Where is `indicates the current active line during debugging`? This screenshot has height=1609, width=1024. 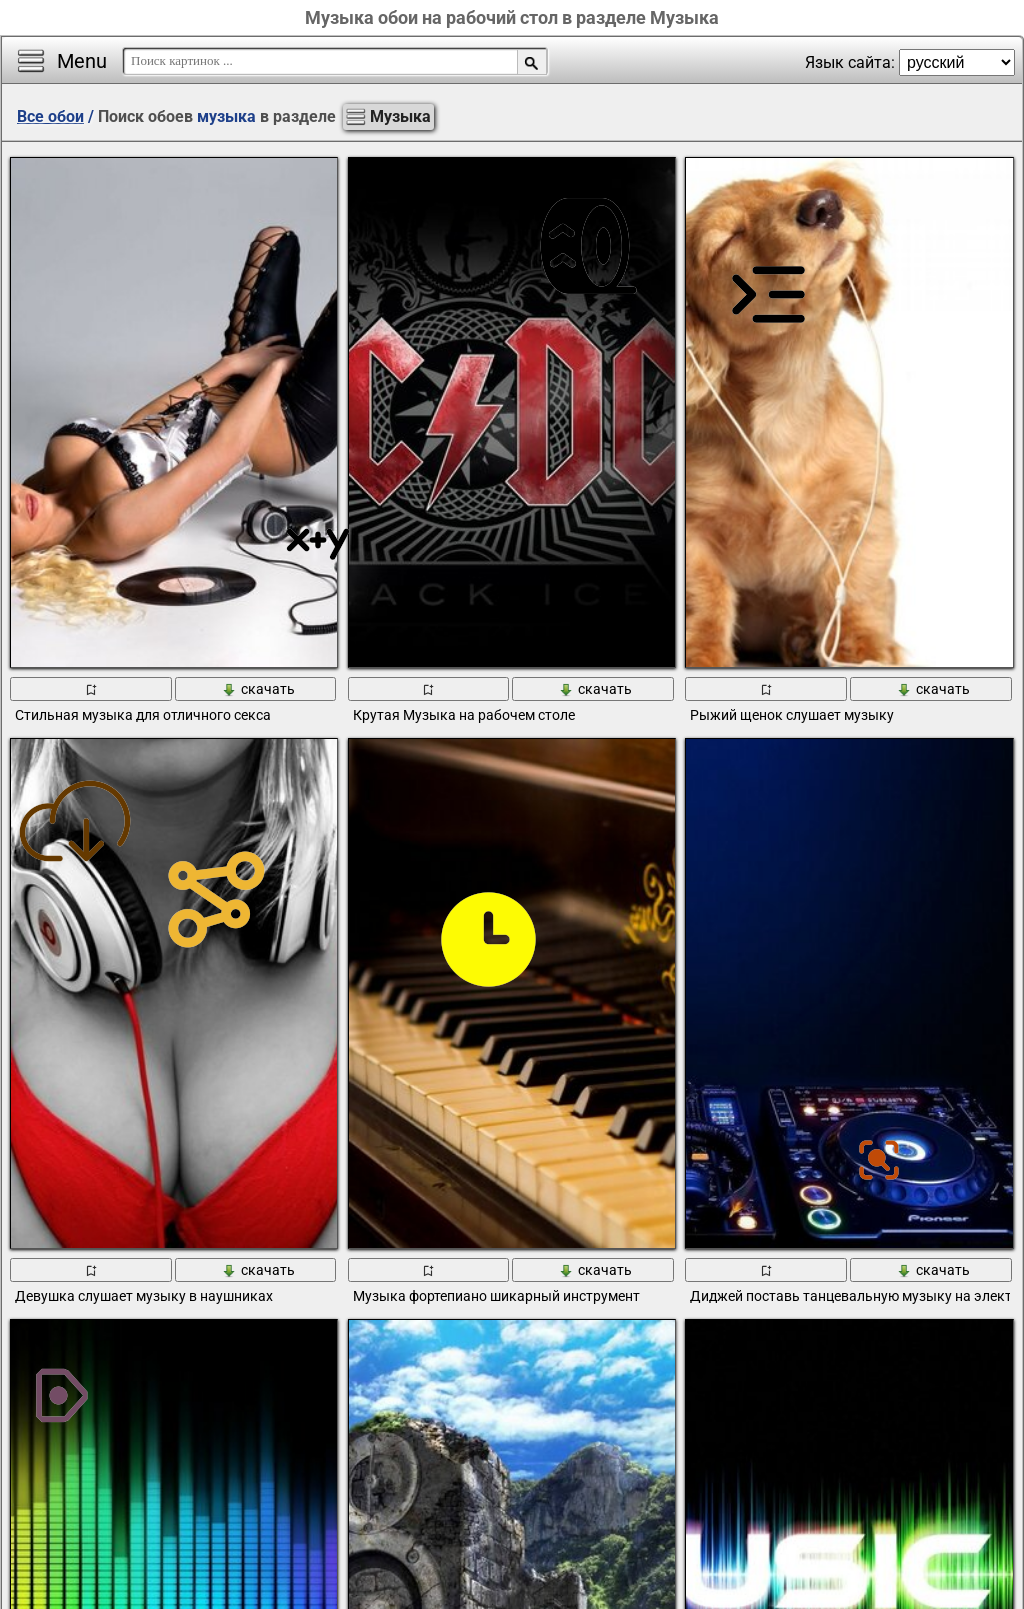 indicates the current active line during debugging is located at coordinates (58, 1395).